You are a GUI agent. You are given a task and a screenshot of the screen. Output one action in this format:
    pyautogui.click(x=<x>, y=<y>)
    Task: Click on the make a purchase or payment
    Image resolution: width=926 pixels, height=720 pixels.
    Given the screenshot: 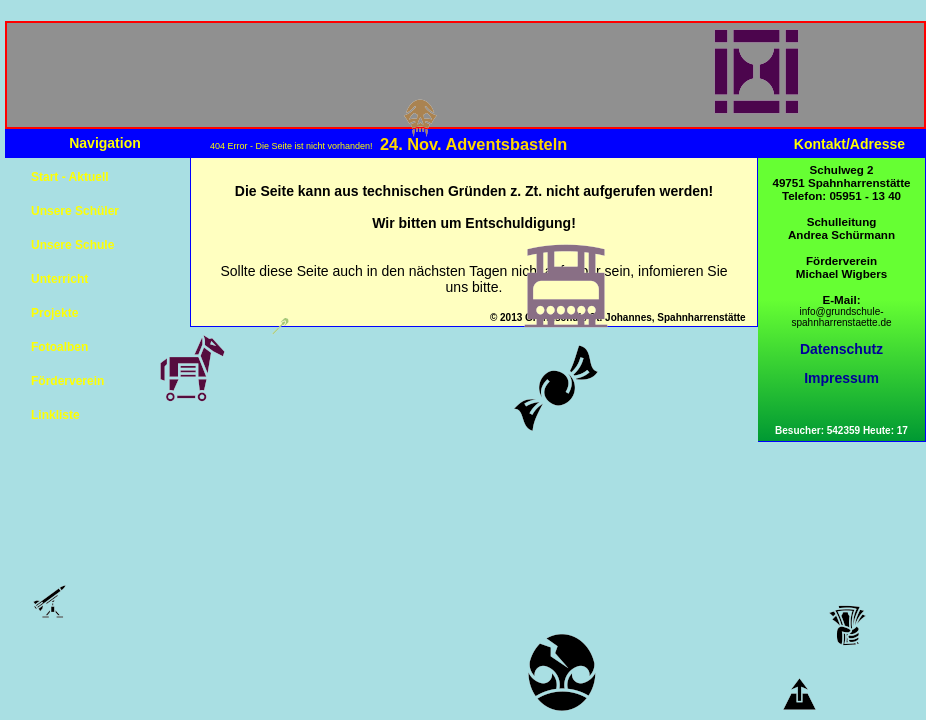 What is the action you would take?
    pyautogui.click(x=847, y=625)
    